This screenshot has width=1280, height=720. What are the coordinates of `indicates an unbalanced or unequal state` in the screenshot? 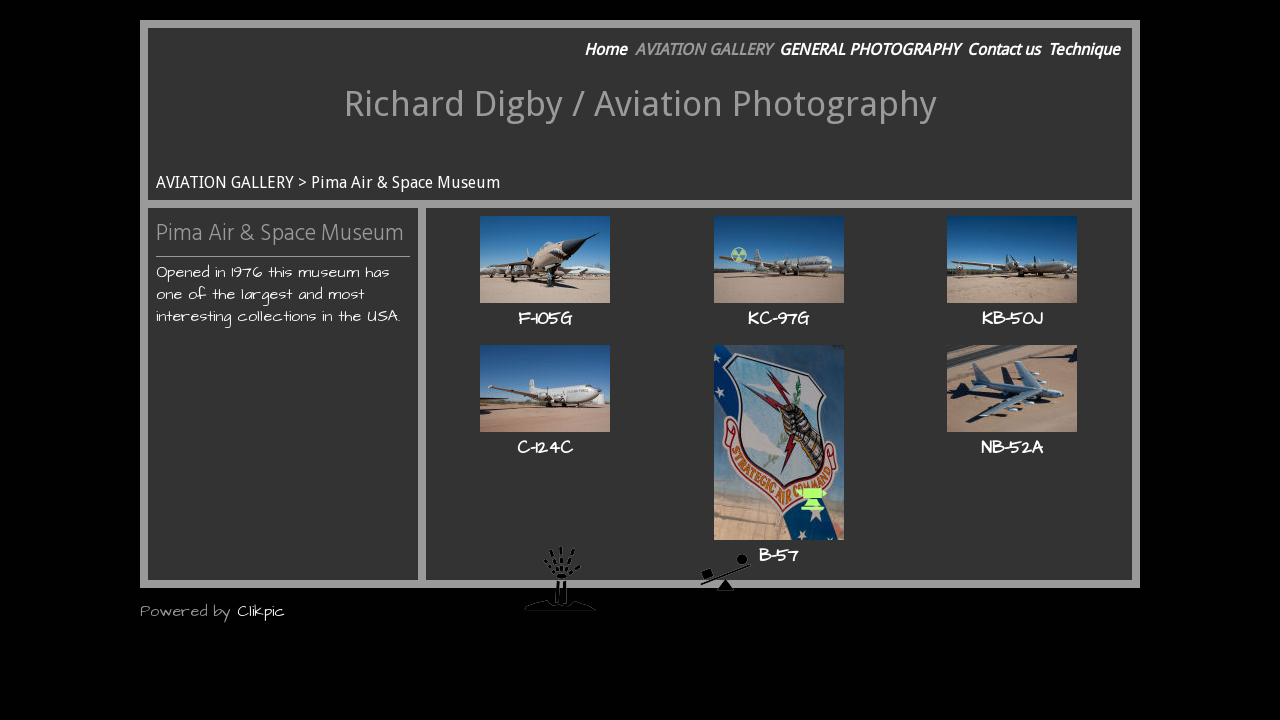 It's located at (725, 564).